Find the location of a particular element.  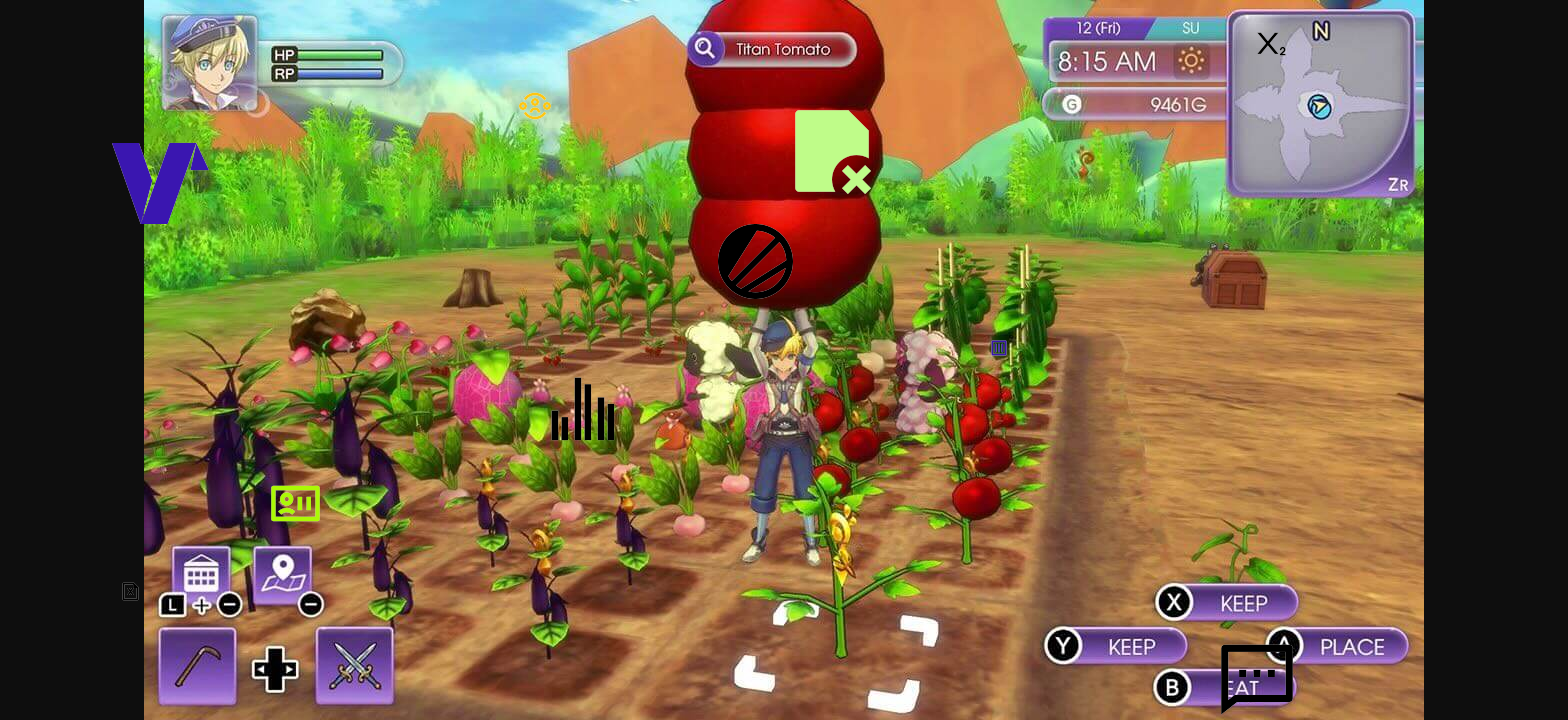

format text as subscript is located at coordinates (1270, 44).